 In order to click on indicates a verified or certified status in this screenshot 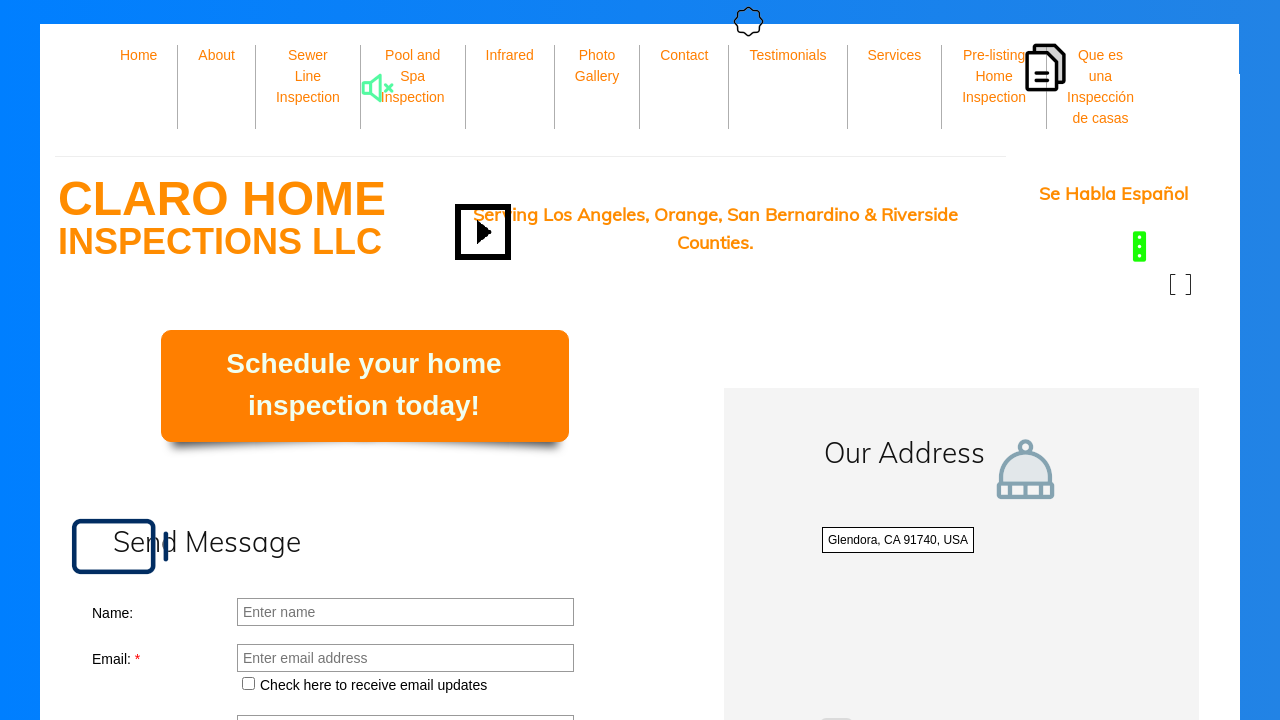, I will do `click(748, 21)`.